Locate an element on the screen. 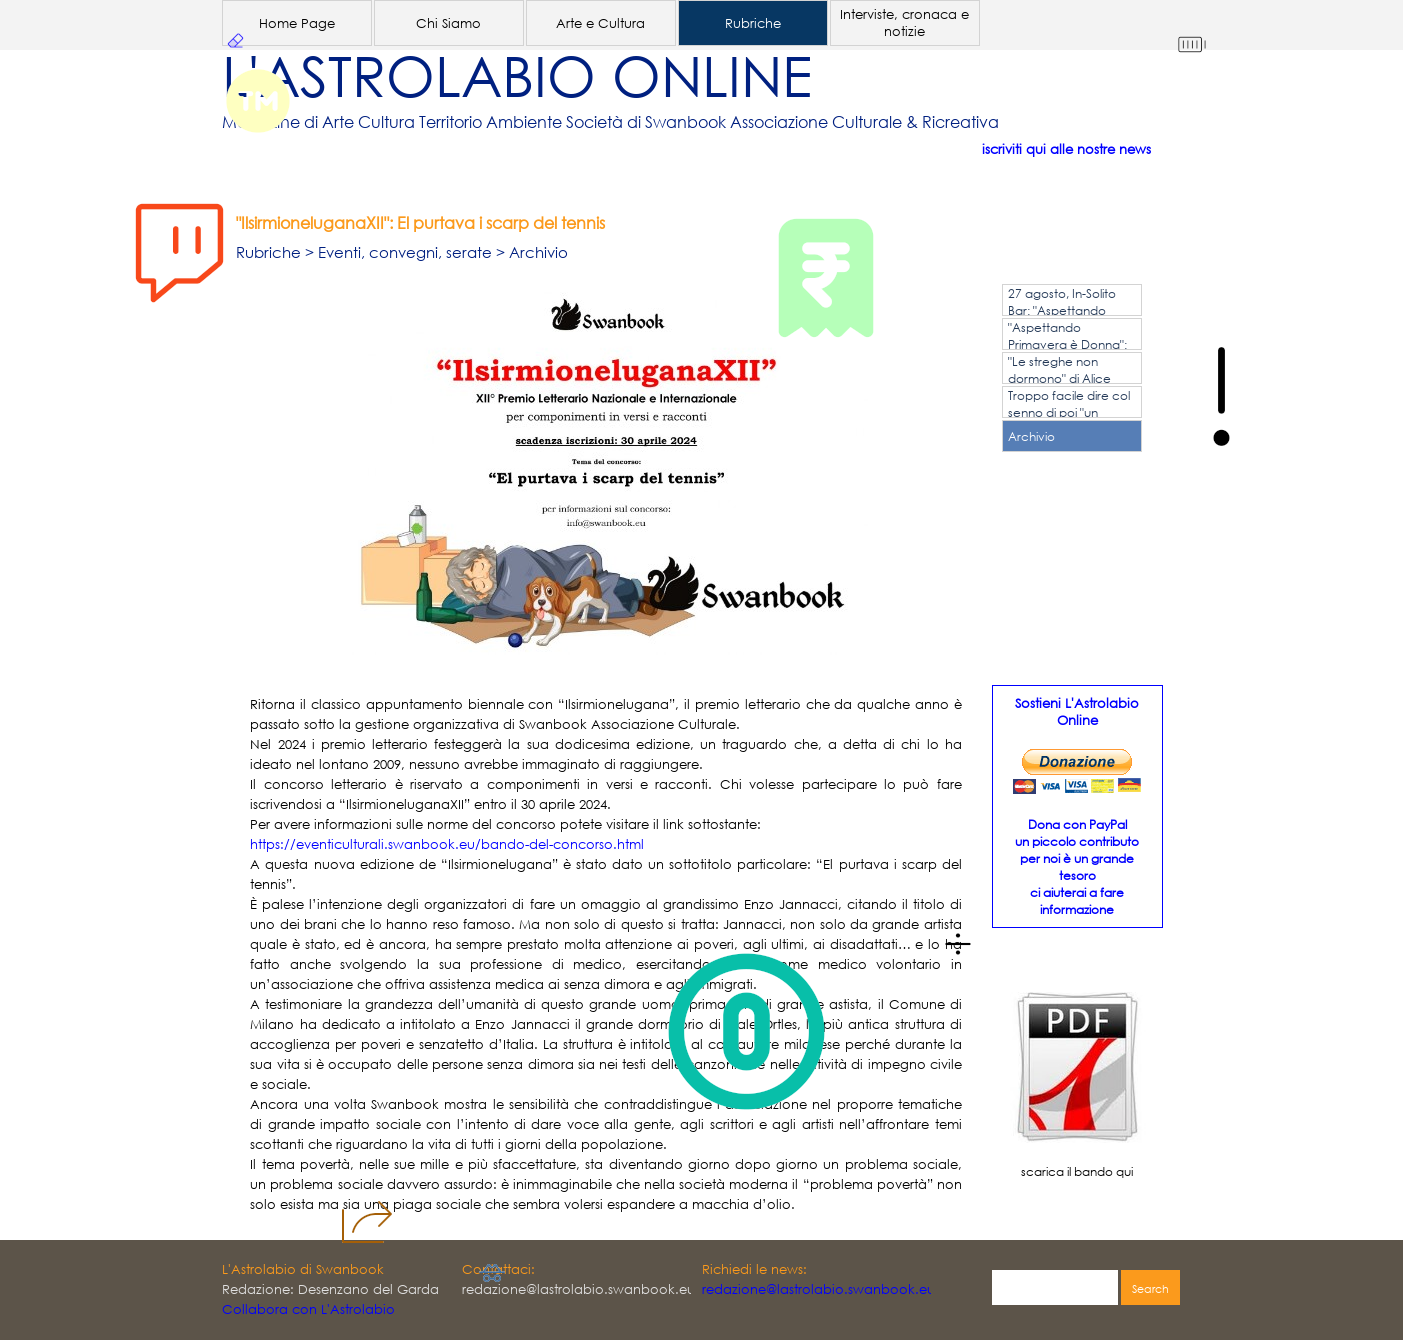 Image resolution: width=1403 pixels, height=1340 pixels. indicates a warning or alert requiring attention is located at coordinates (1221, 396).